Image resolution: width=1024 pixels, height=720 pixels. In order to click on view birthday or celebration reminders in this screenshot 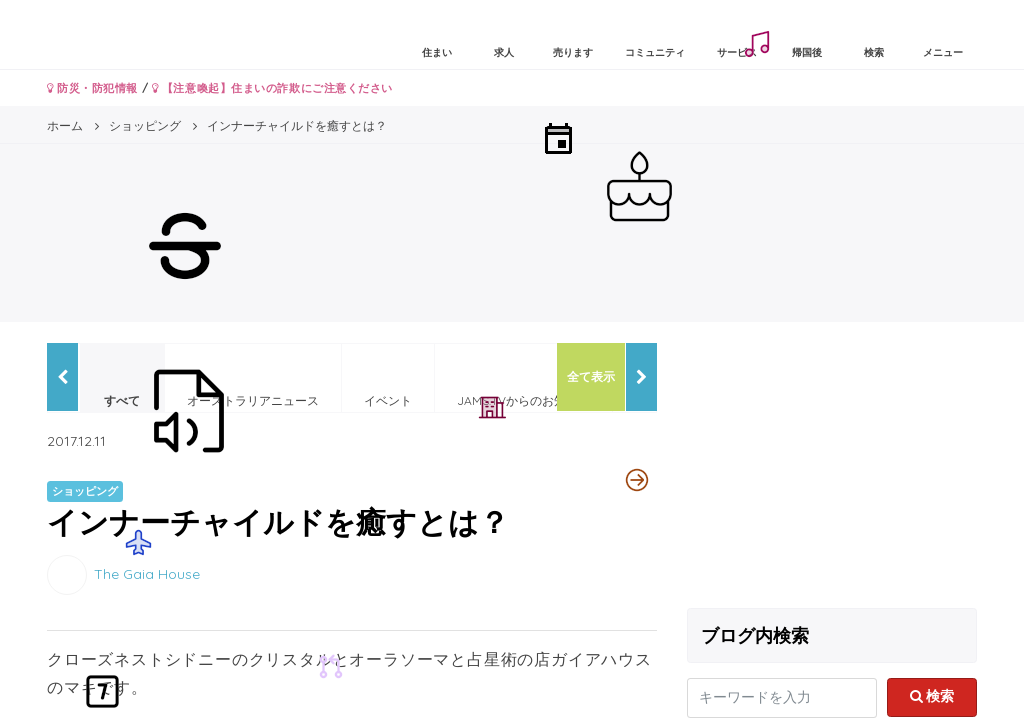, I will do `click(639, 191)`.